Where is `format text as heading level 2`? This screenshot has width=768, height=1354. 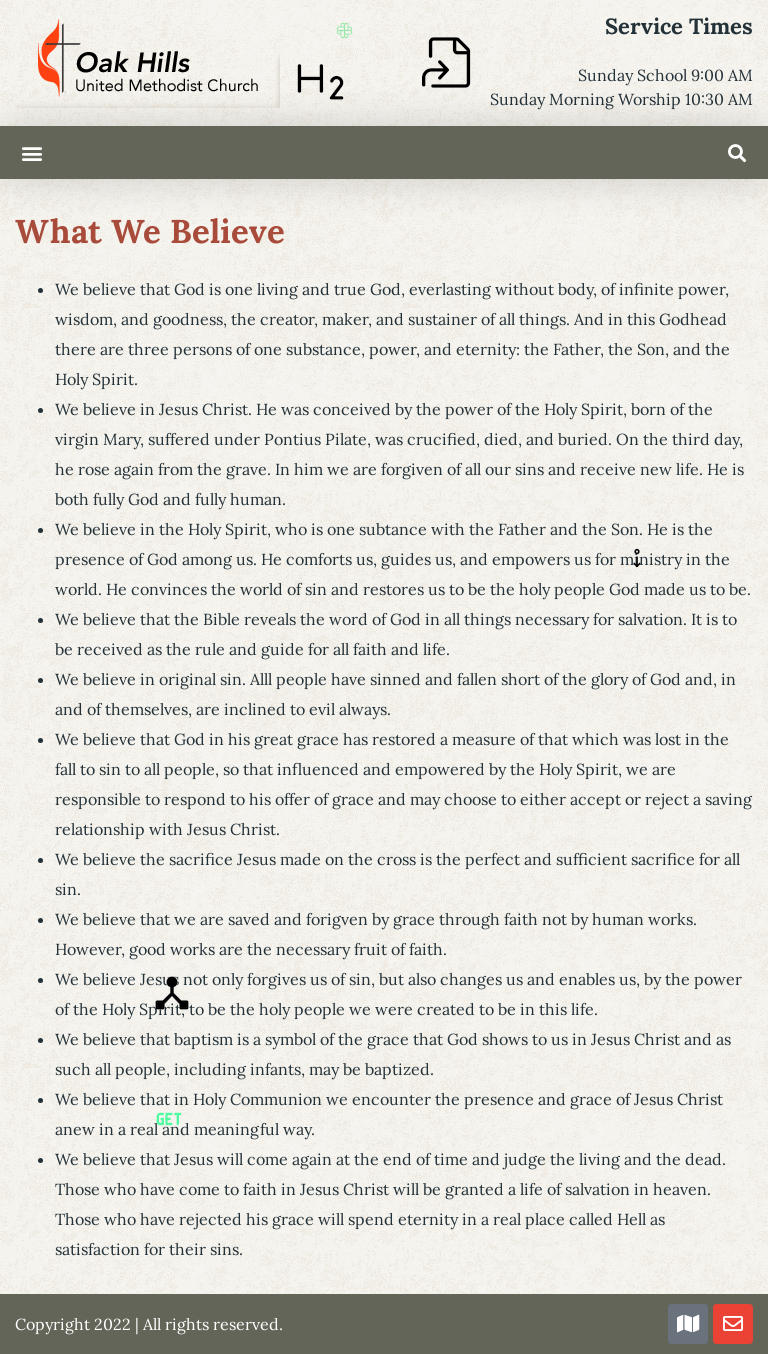
format text as heading level 2 is located at coordinates (318, 81).